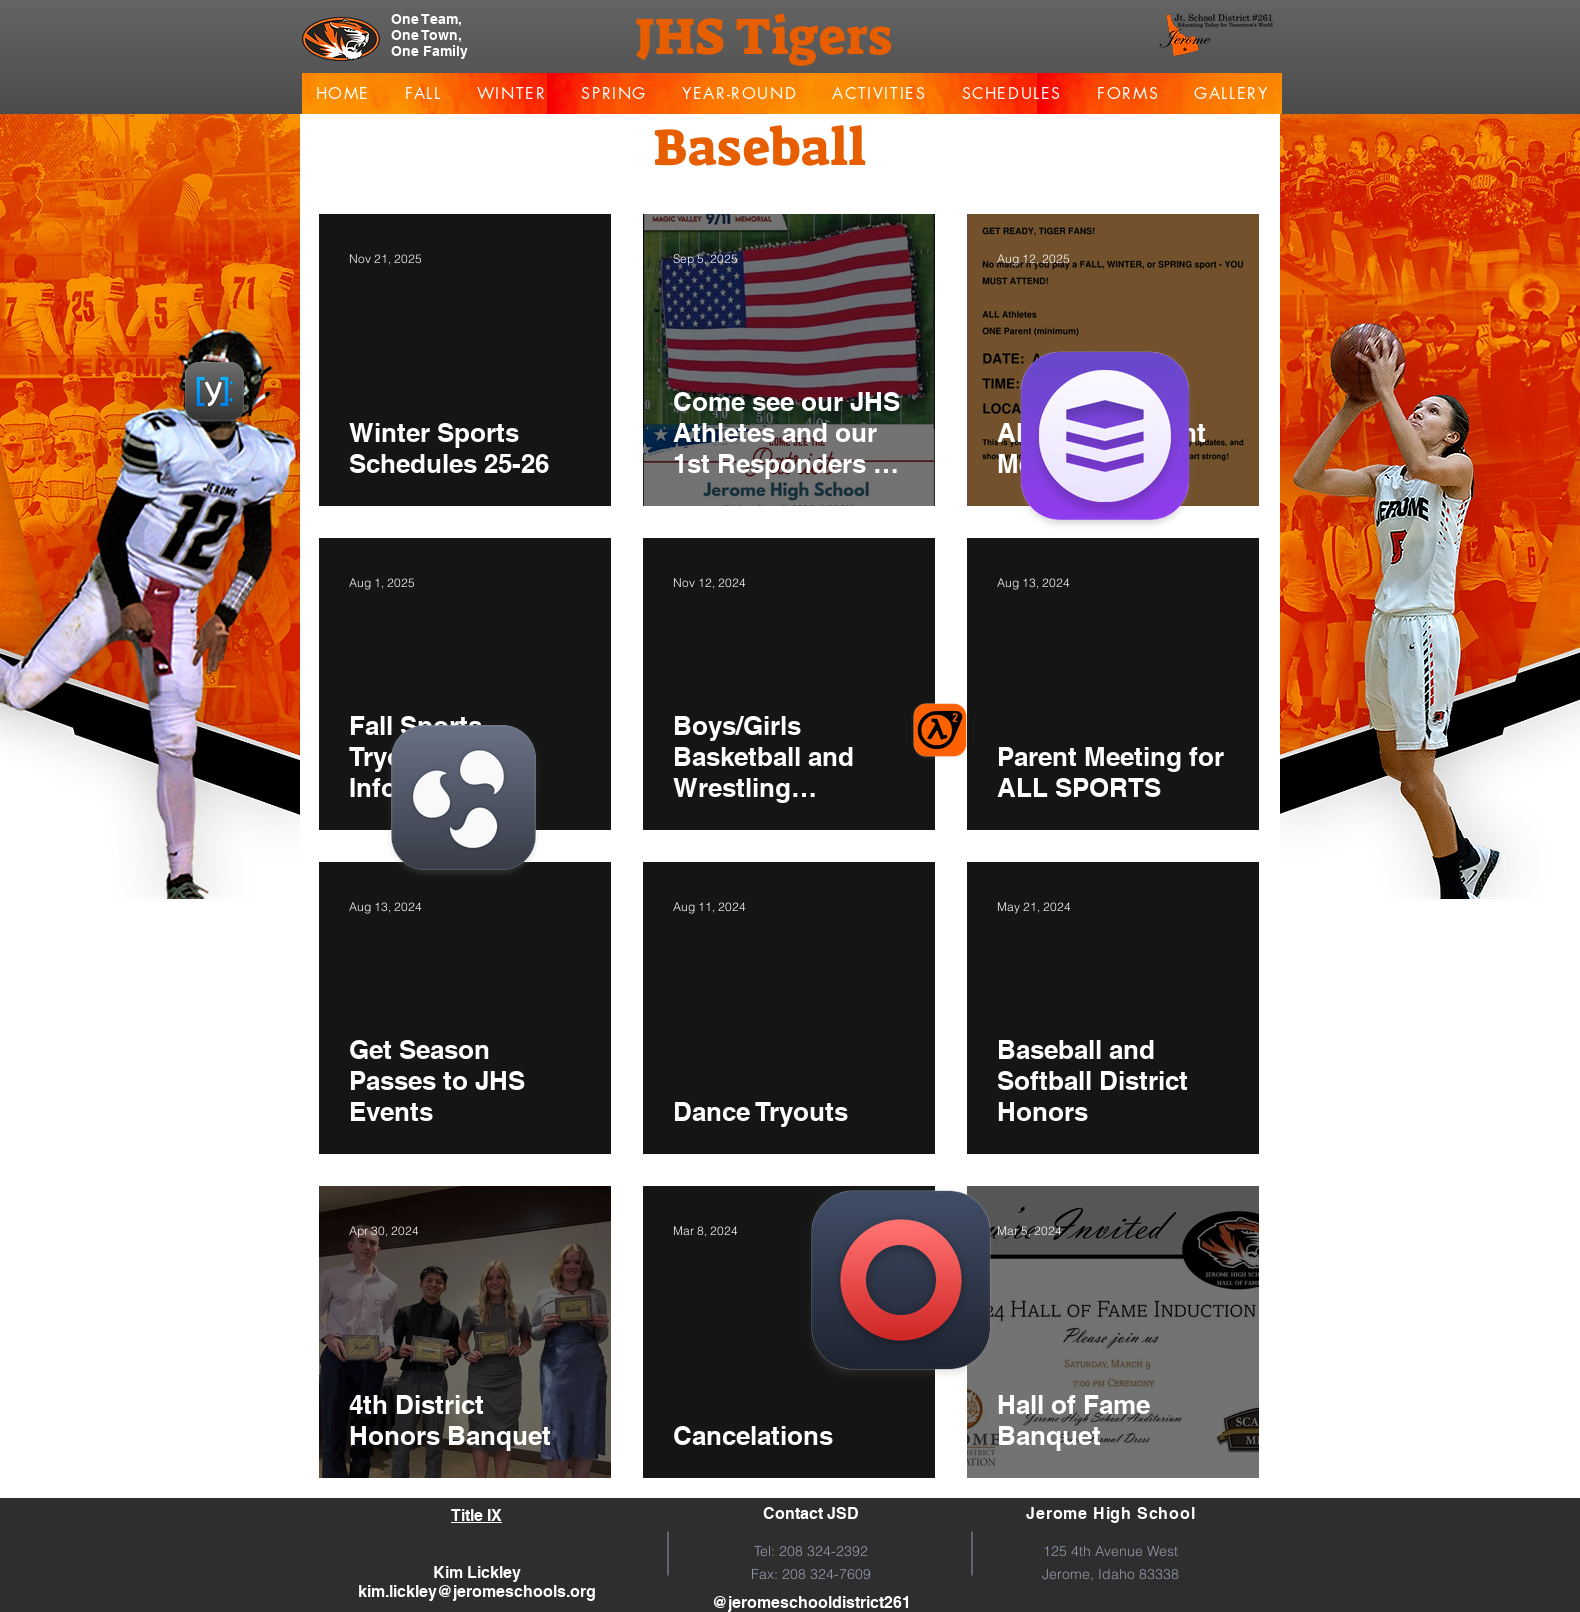  I want to click on launch ubuntu budgie desktop application, so click(463, 797).